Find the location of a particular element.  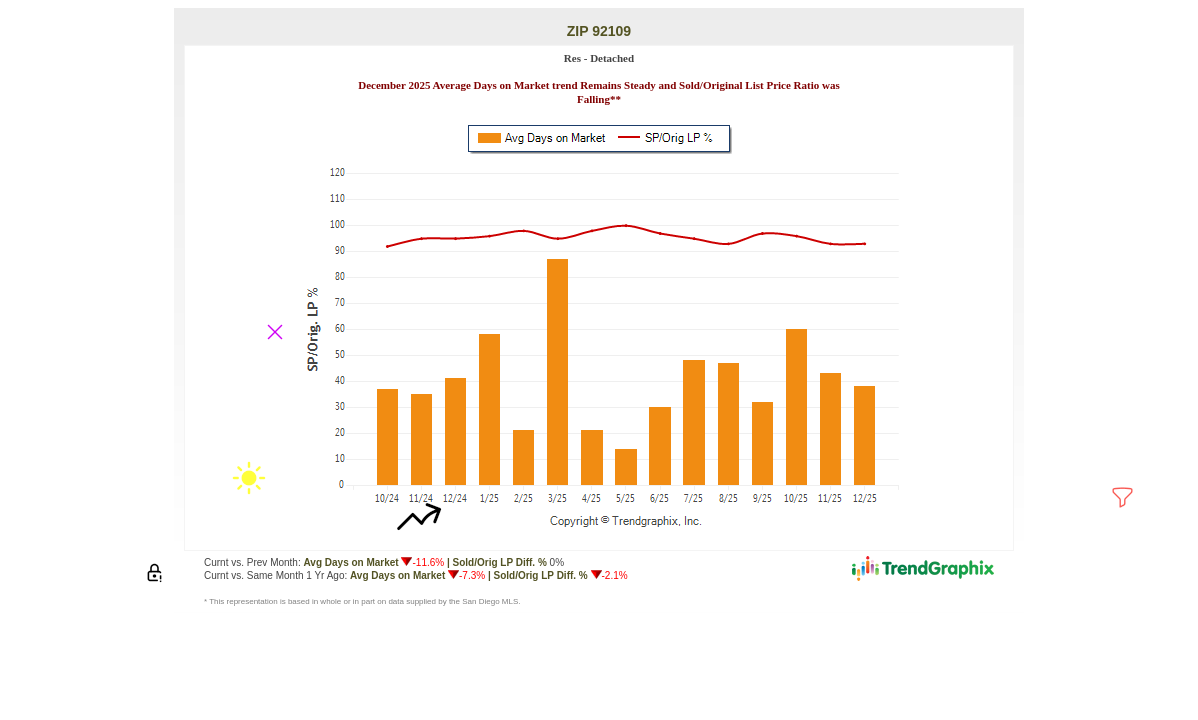

filter or sort content is located at coordinates (1122, 497).